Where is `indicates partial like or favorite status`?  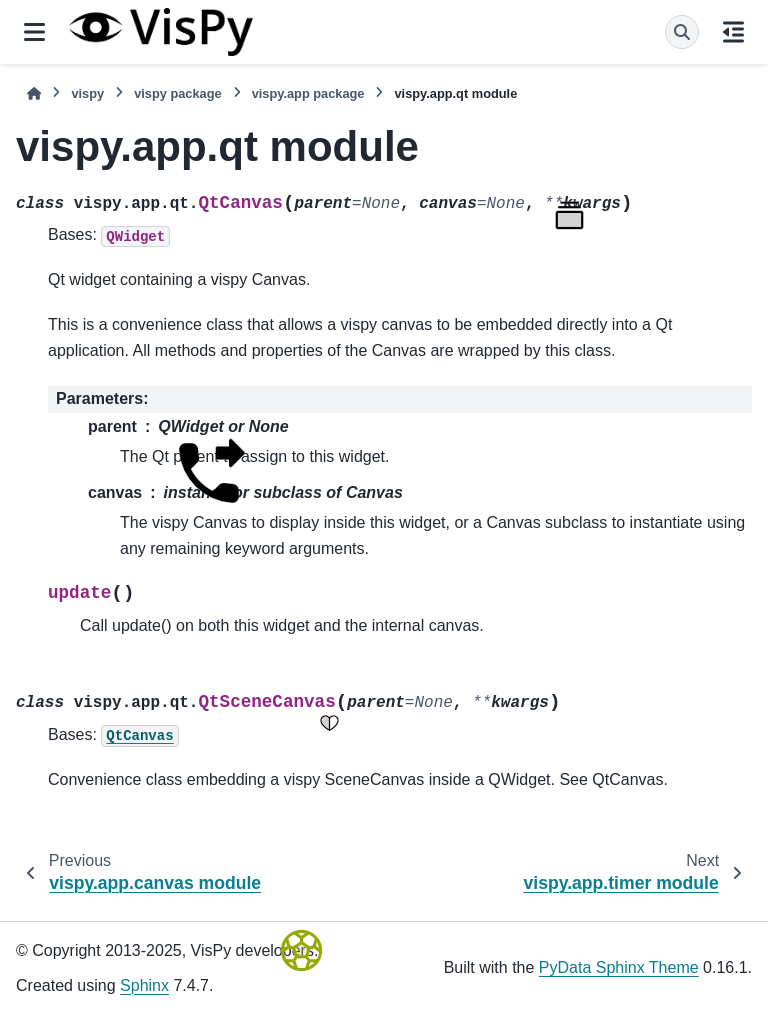
indicates partial like or favorite status is located at coordinates (329, 722).